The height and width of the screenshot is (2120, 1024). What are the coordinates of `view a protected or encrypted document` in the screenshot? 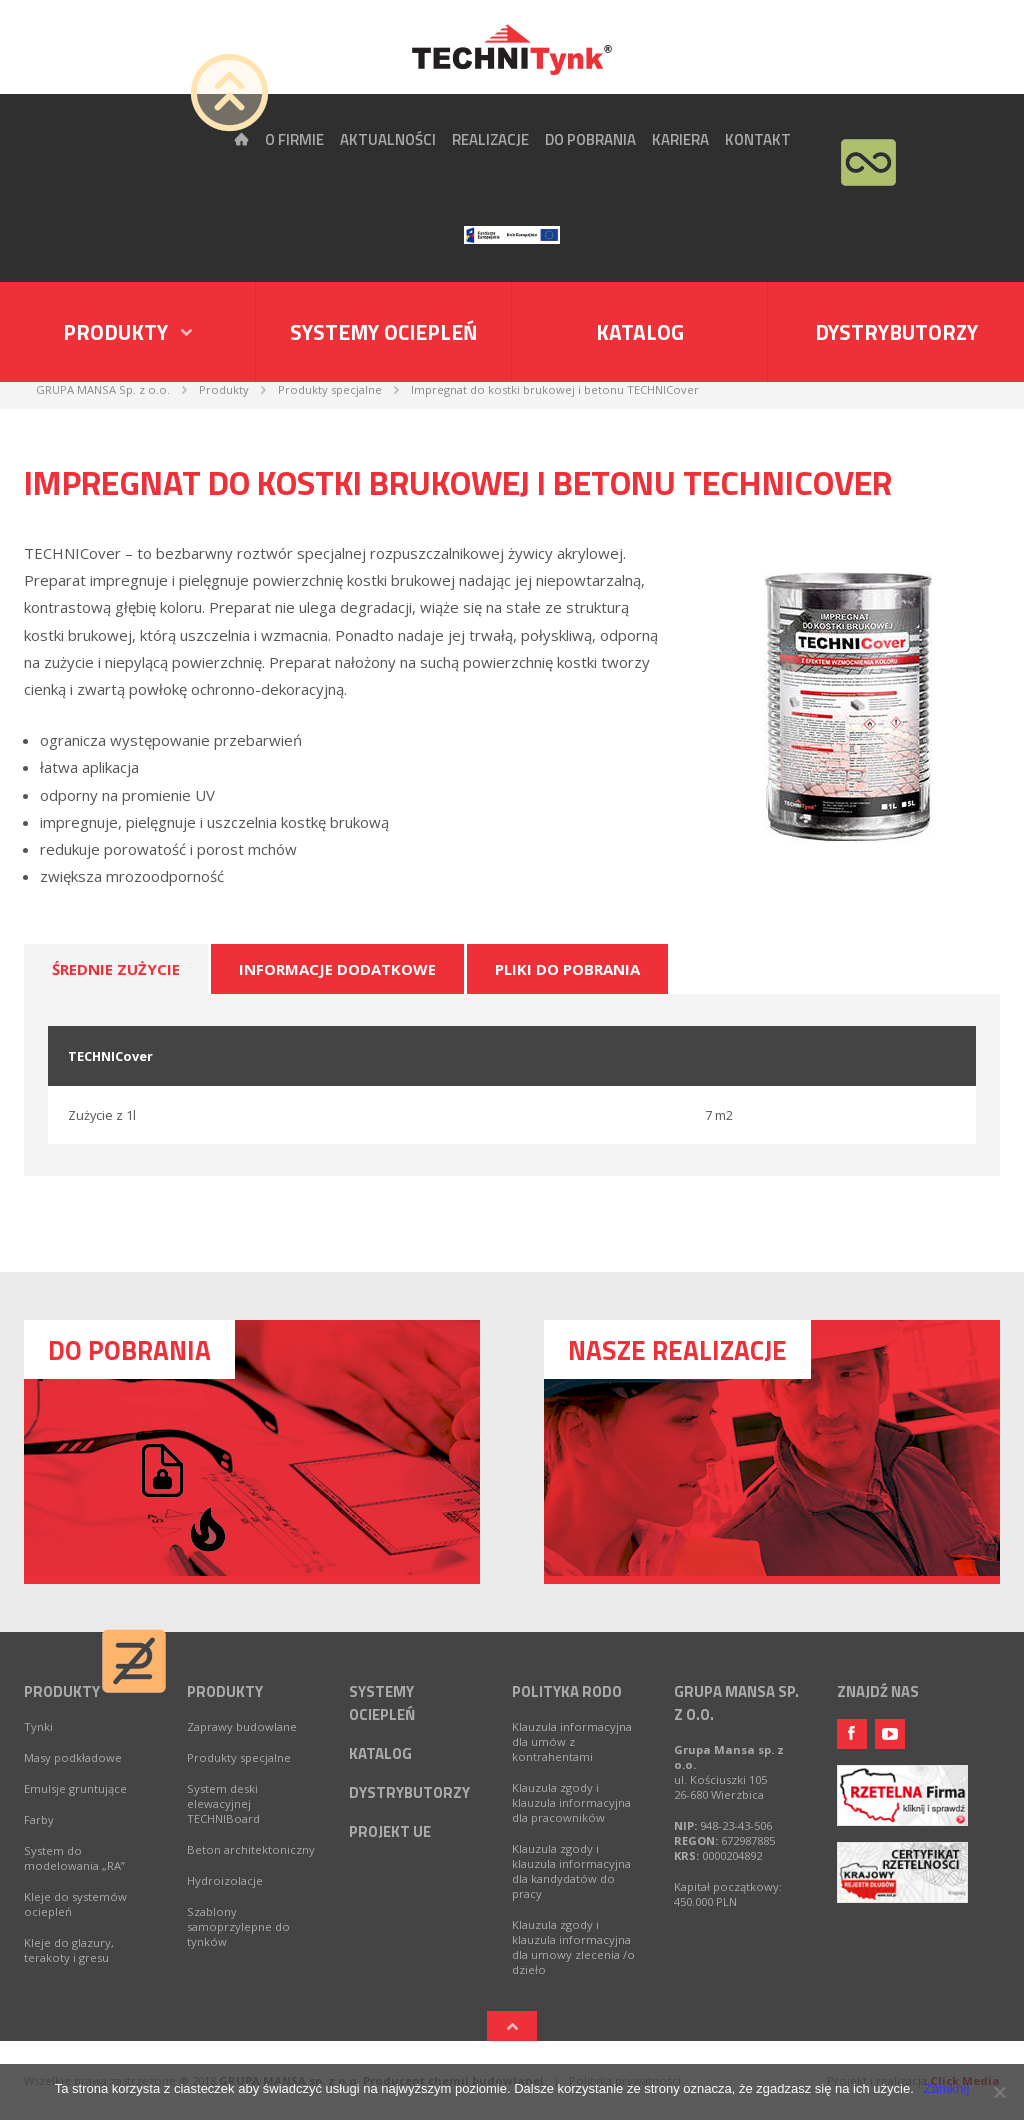 It's located at (162, 1470).